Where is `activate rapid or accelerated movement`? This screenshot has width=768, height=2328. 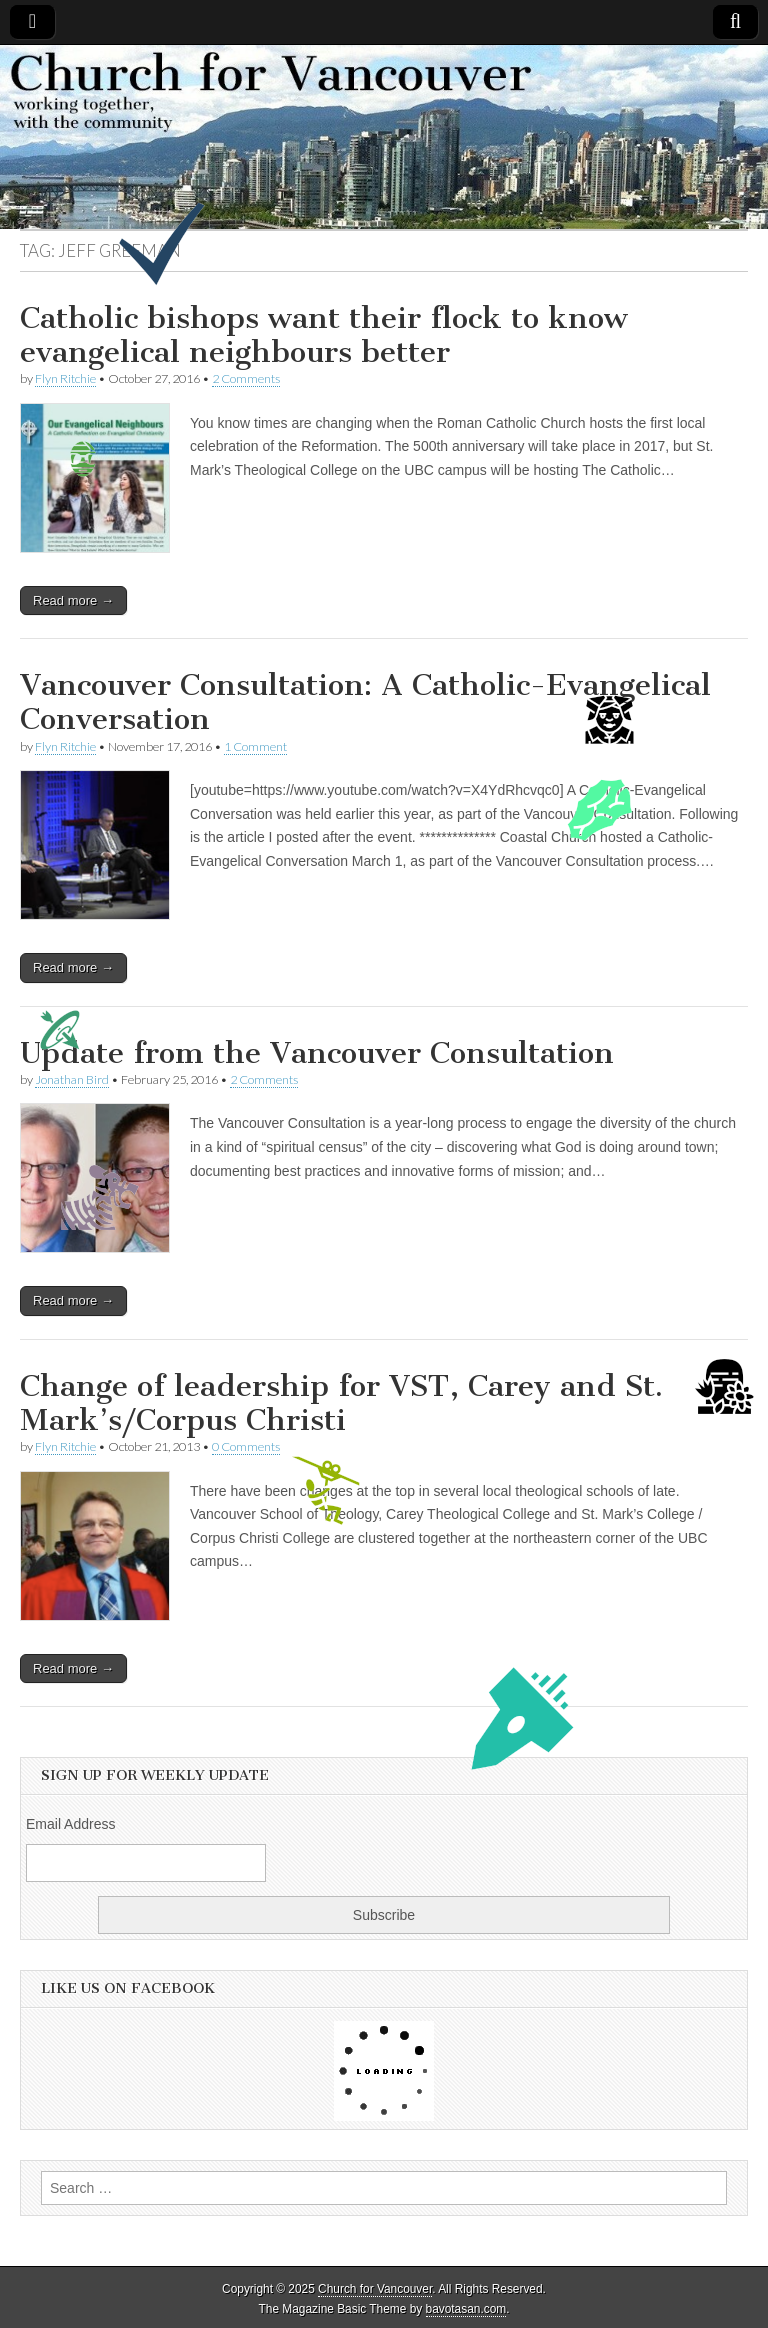
activate rapid or accelerated movement is located at coordinates (60, 1030).